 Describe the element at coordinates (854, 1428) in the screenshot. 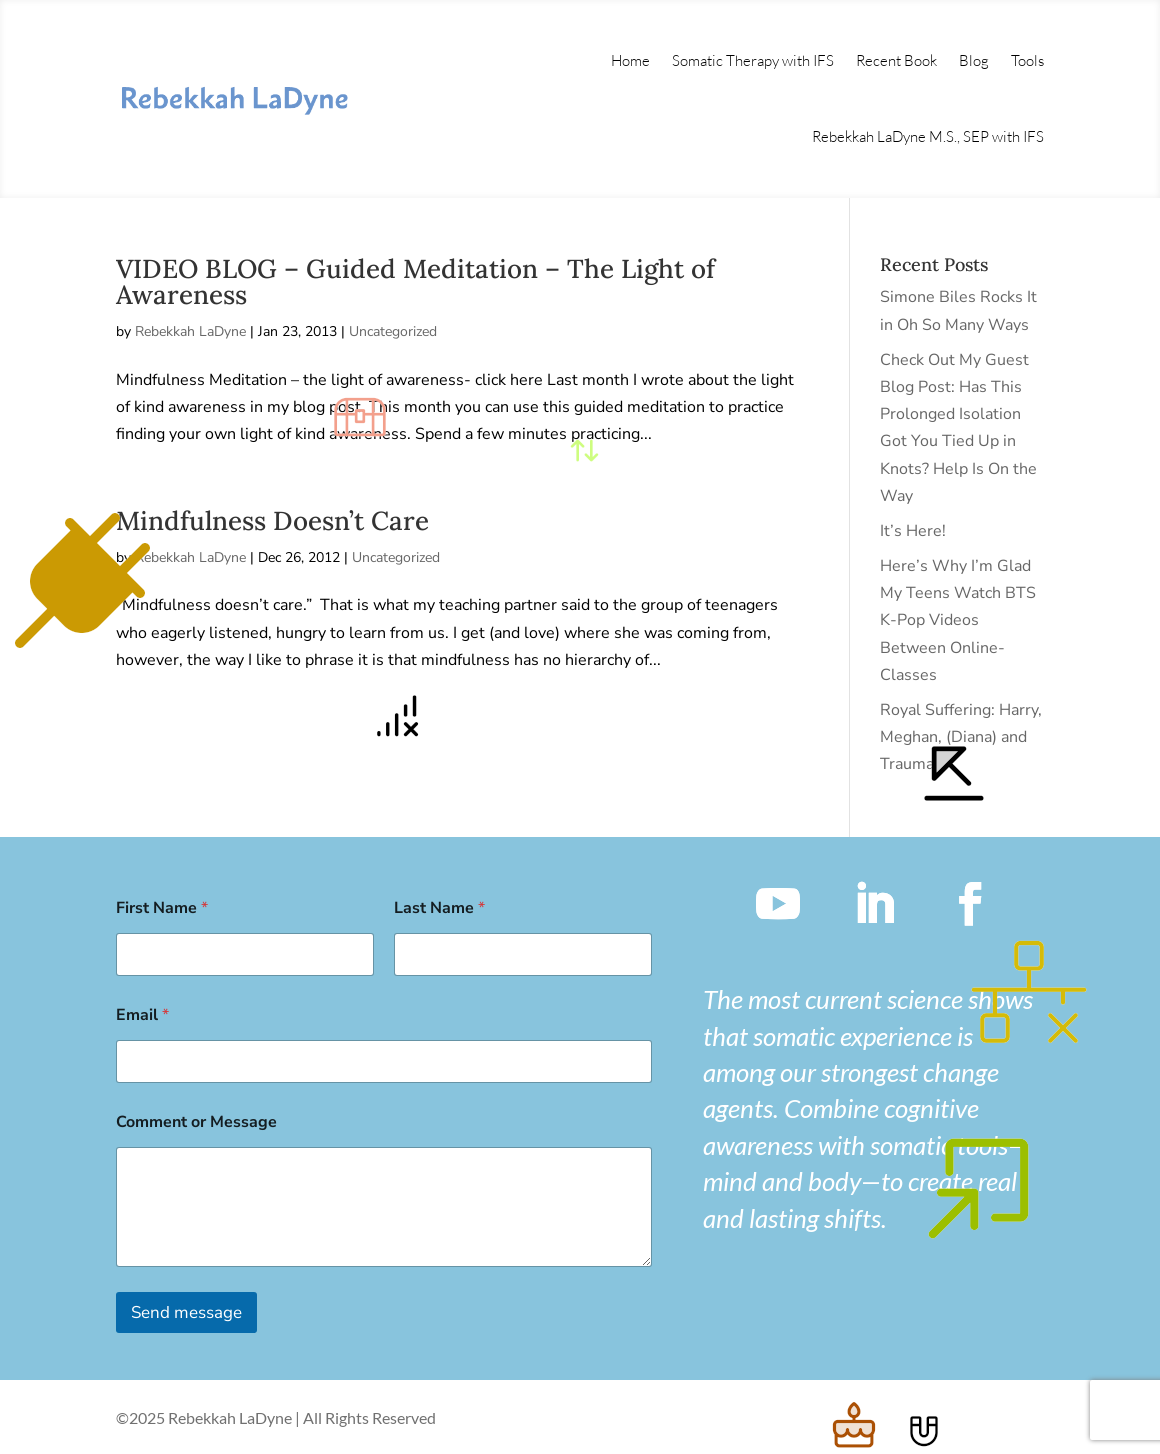

I see `view birthday or celebration notifications` at that location.